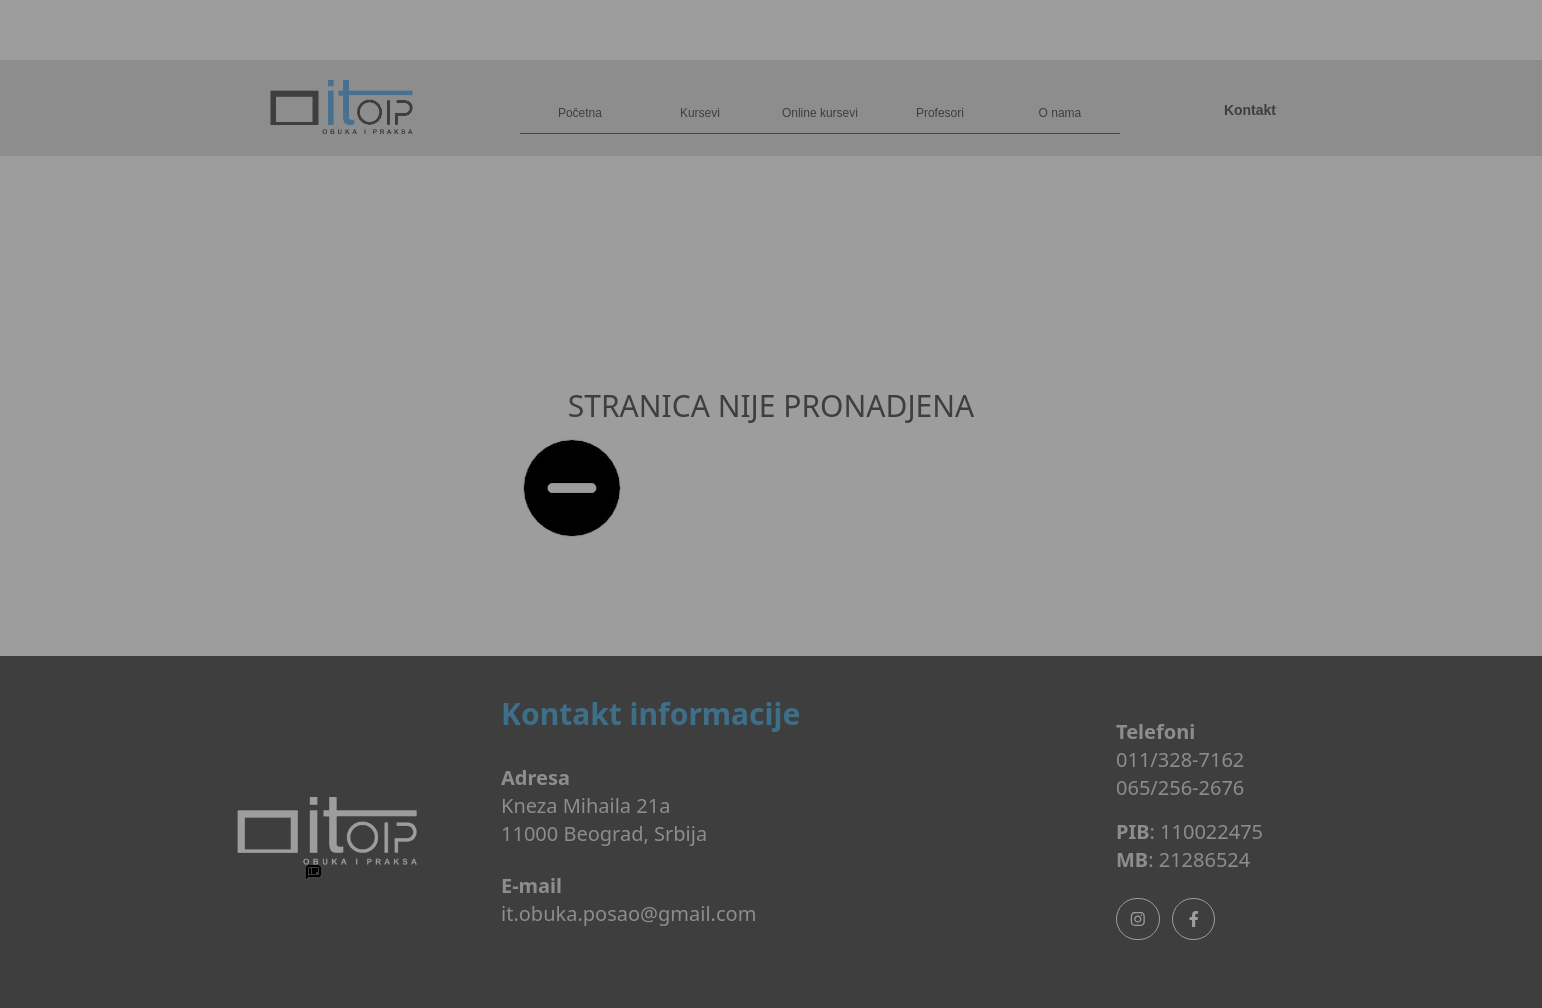  What do you see at coordinates (313, 872) in the screenshot?
I see `view speaker notes or presentation talking points` at bounding box center [313, 872].